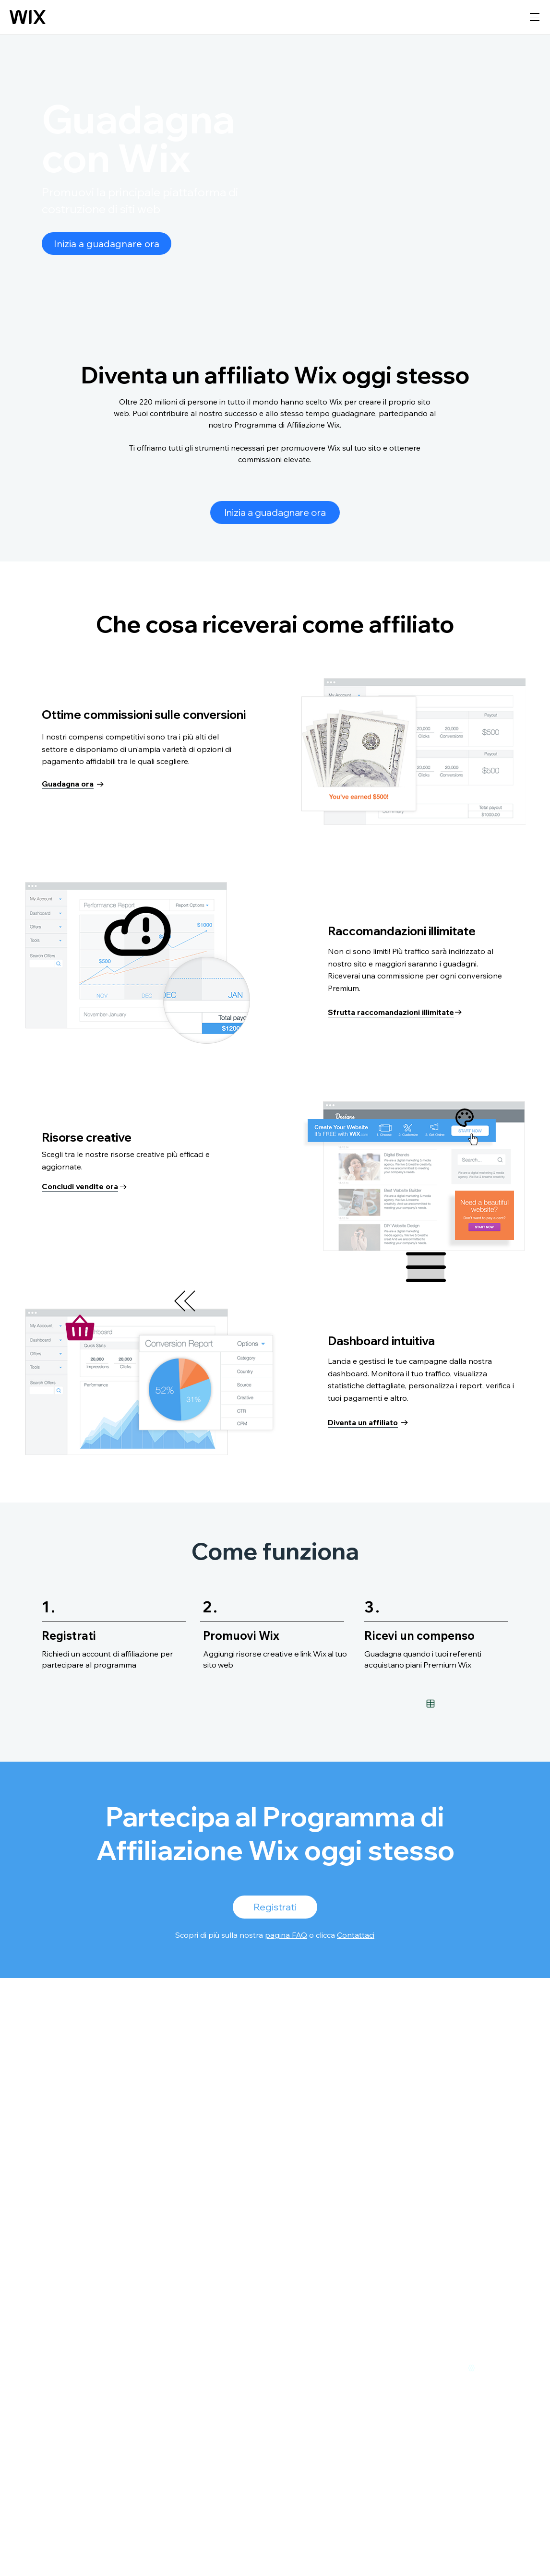  What do you see at coordinates (430, 1704) in the screenshot?
I see `view data in table format` at bounding box center [430, 1704].